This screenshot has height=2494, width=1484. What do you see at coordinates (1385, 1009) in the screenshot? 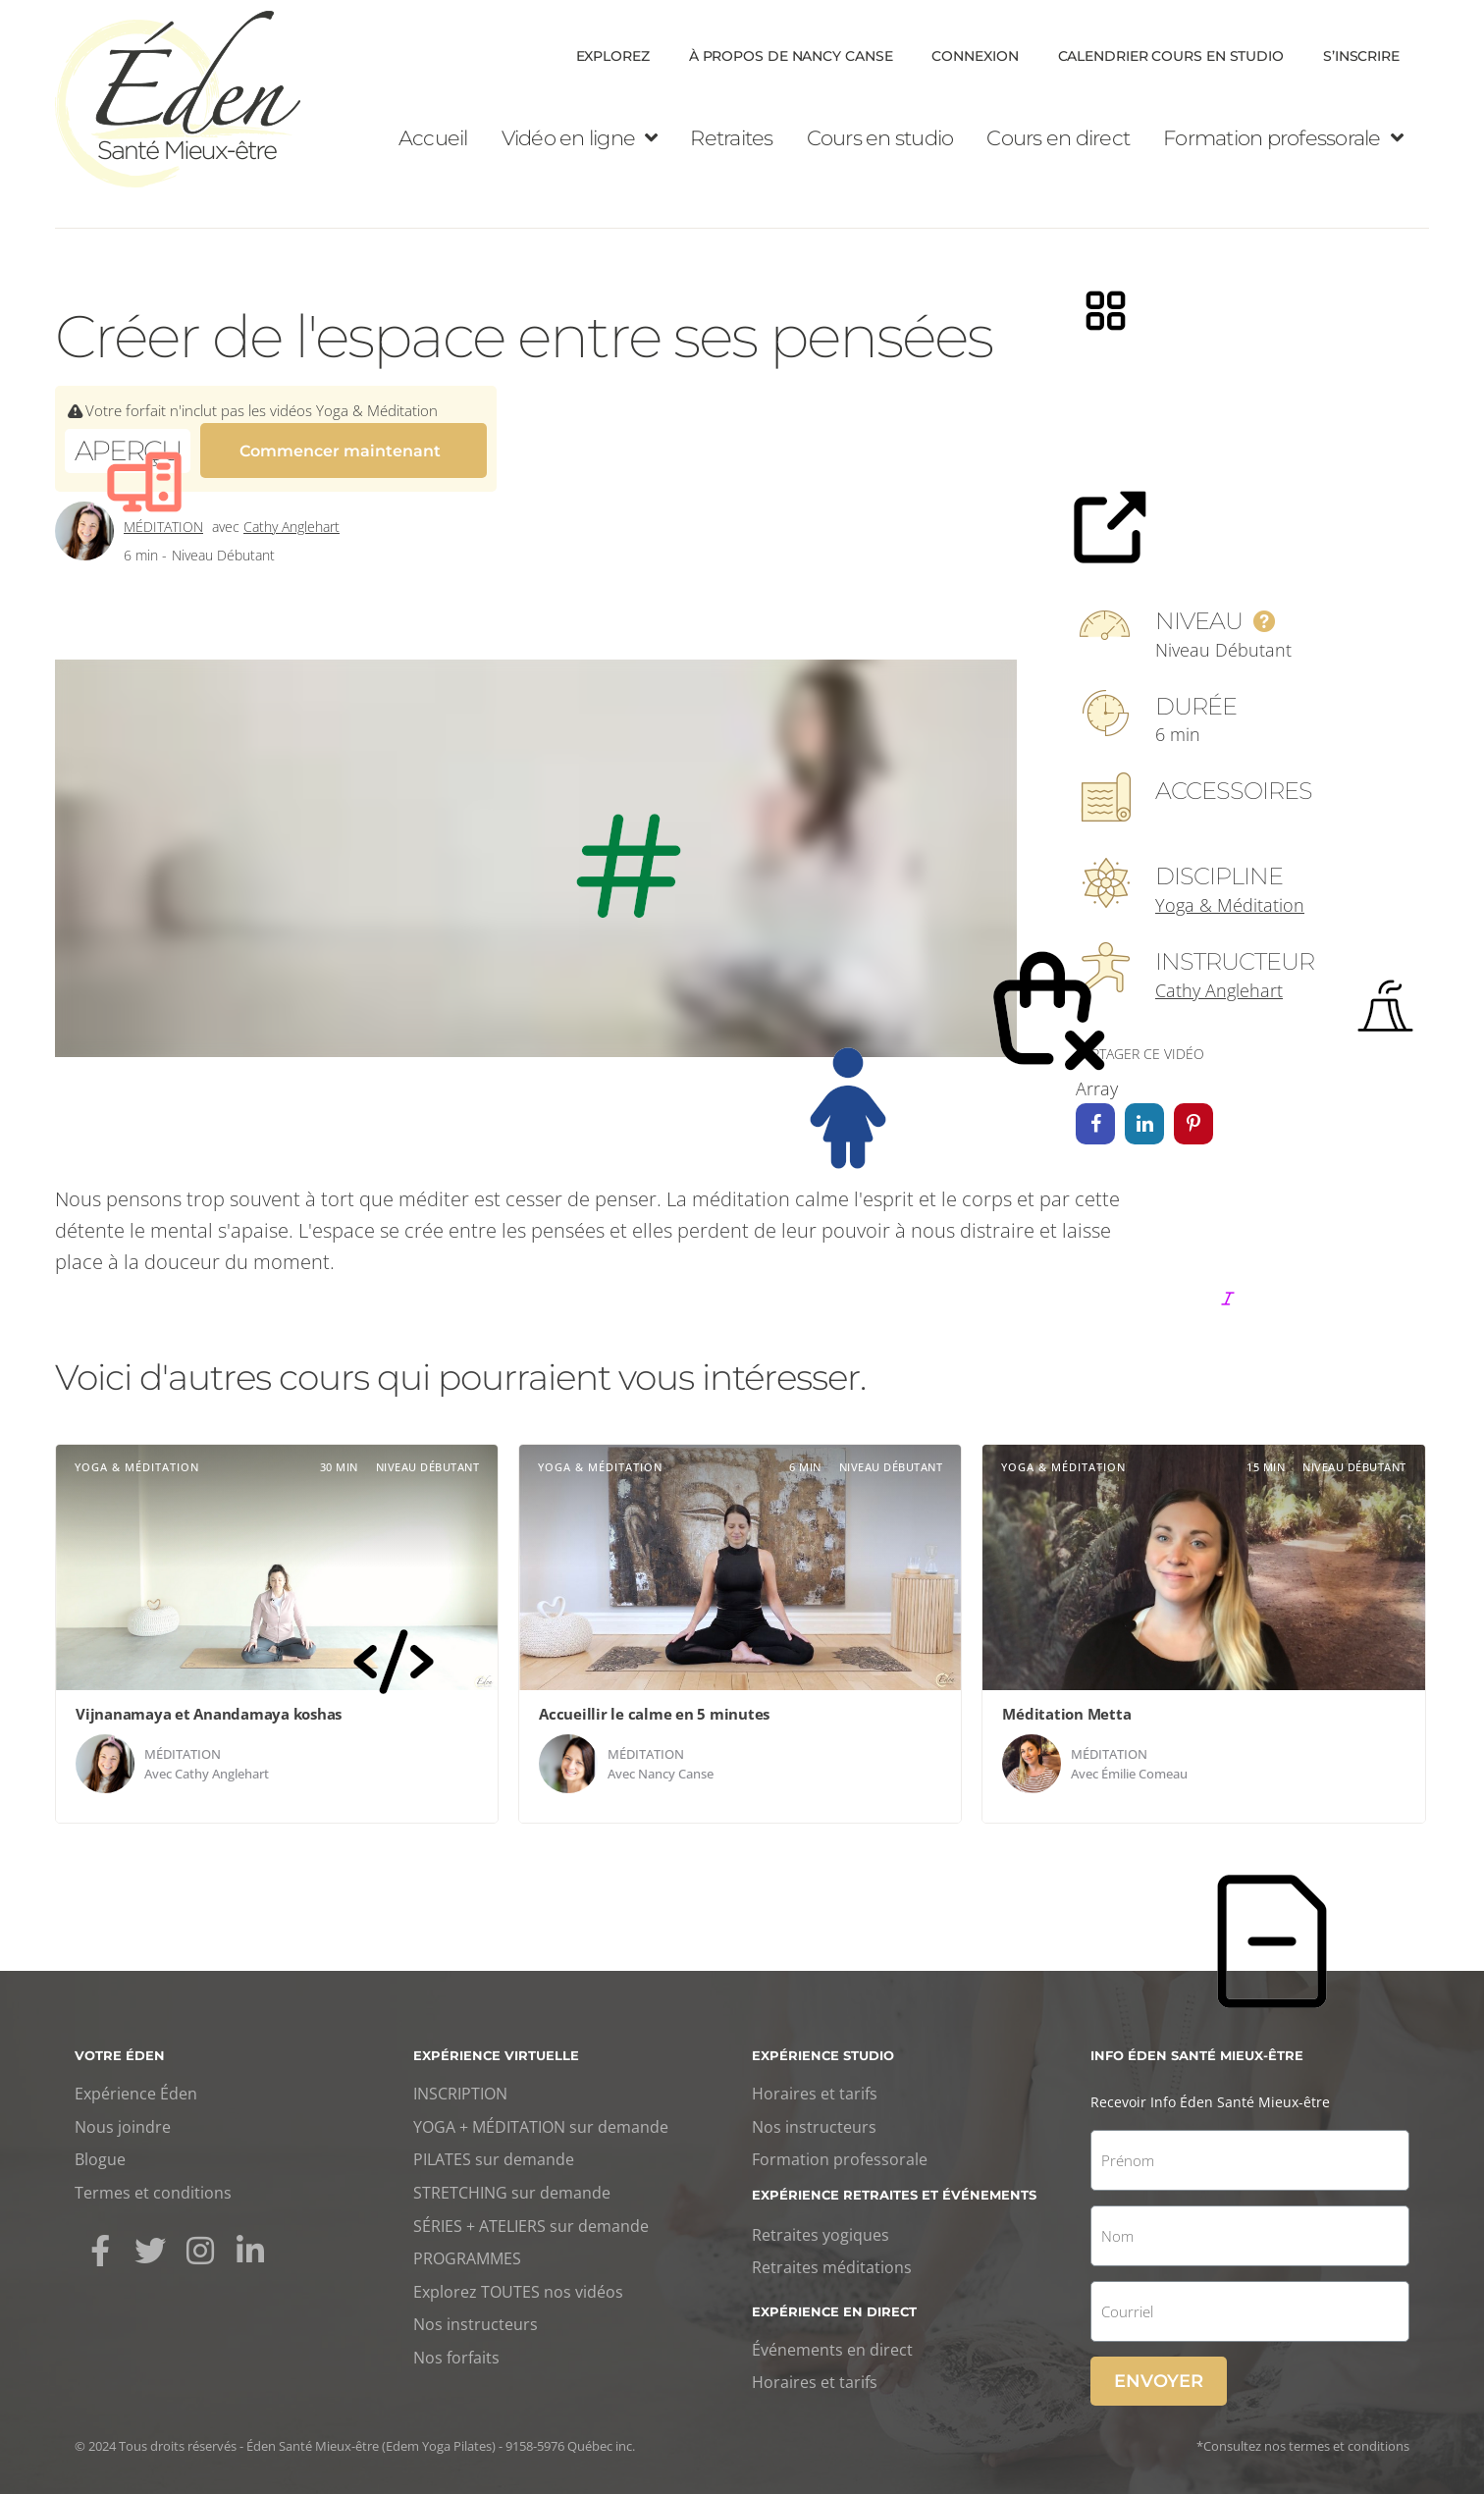
I see `view nuclear power plant information` at bounding box center [1385, 1009].